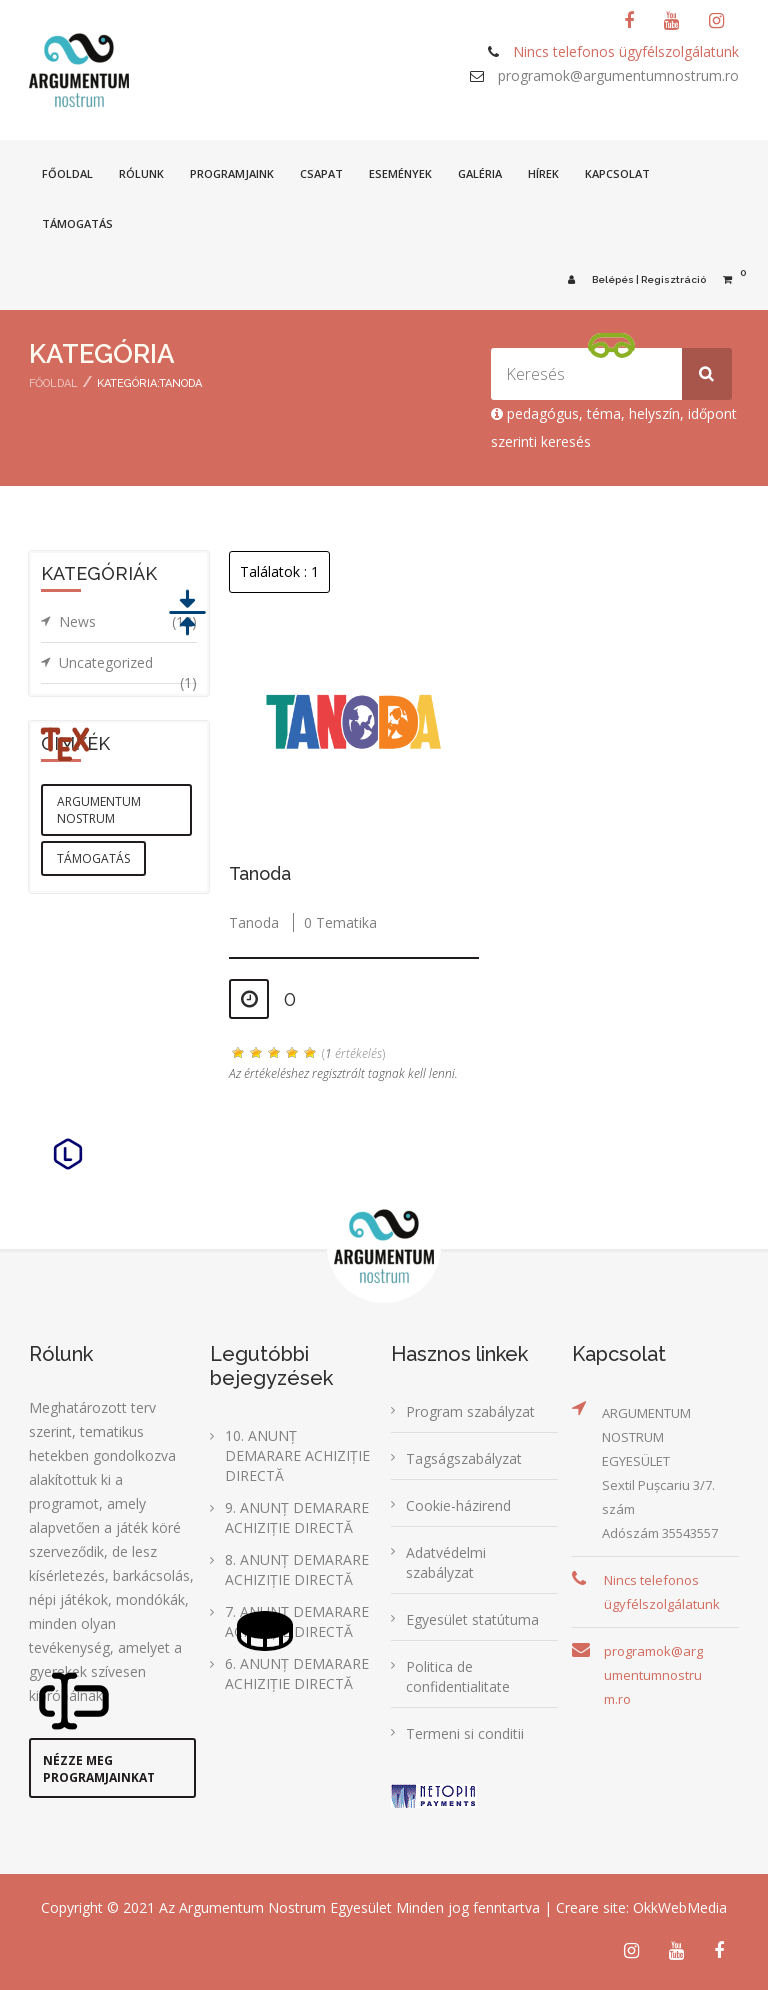 The image size is (768, 1990). I want to click on collapse content vertically, so click(187, 612).